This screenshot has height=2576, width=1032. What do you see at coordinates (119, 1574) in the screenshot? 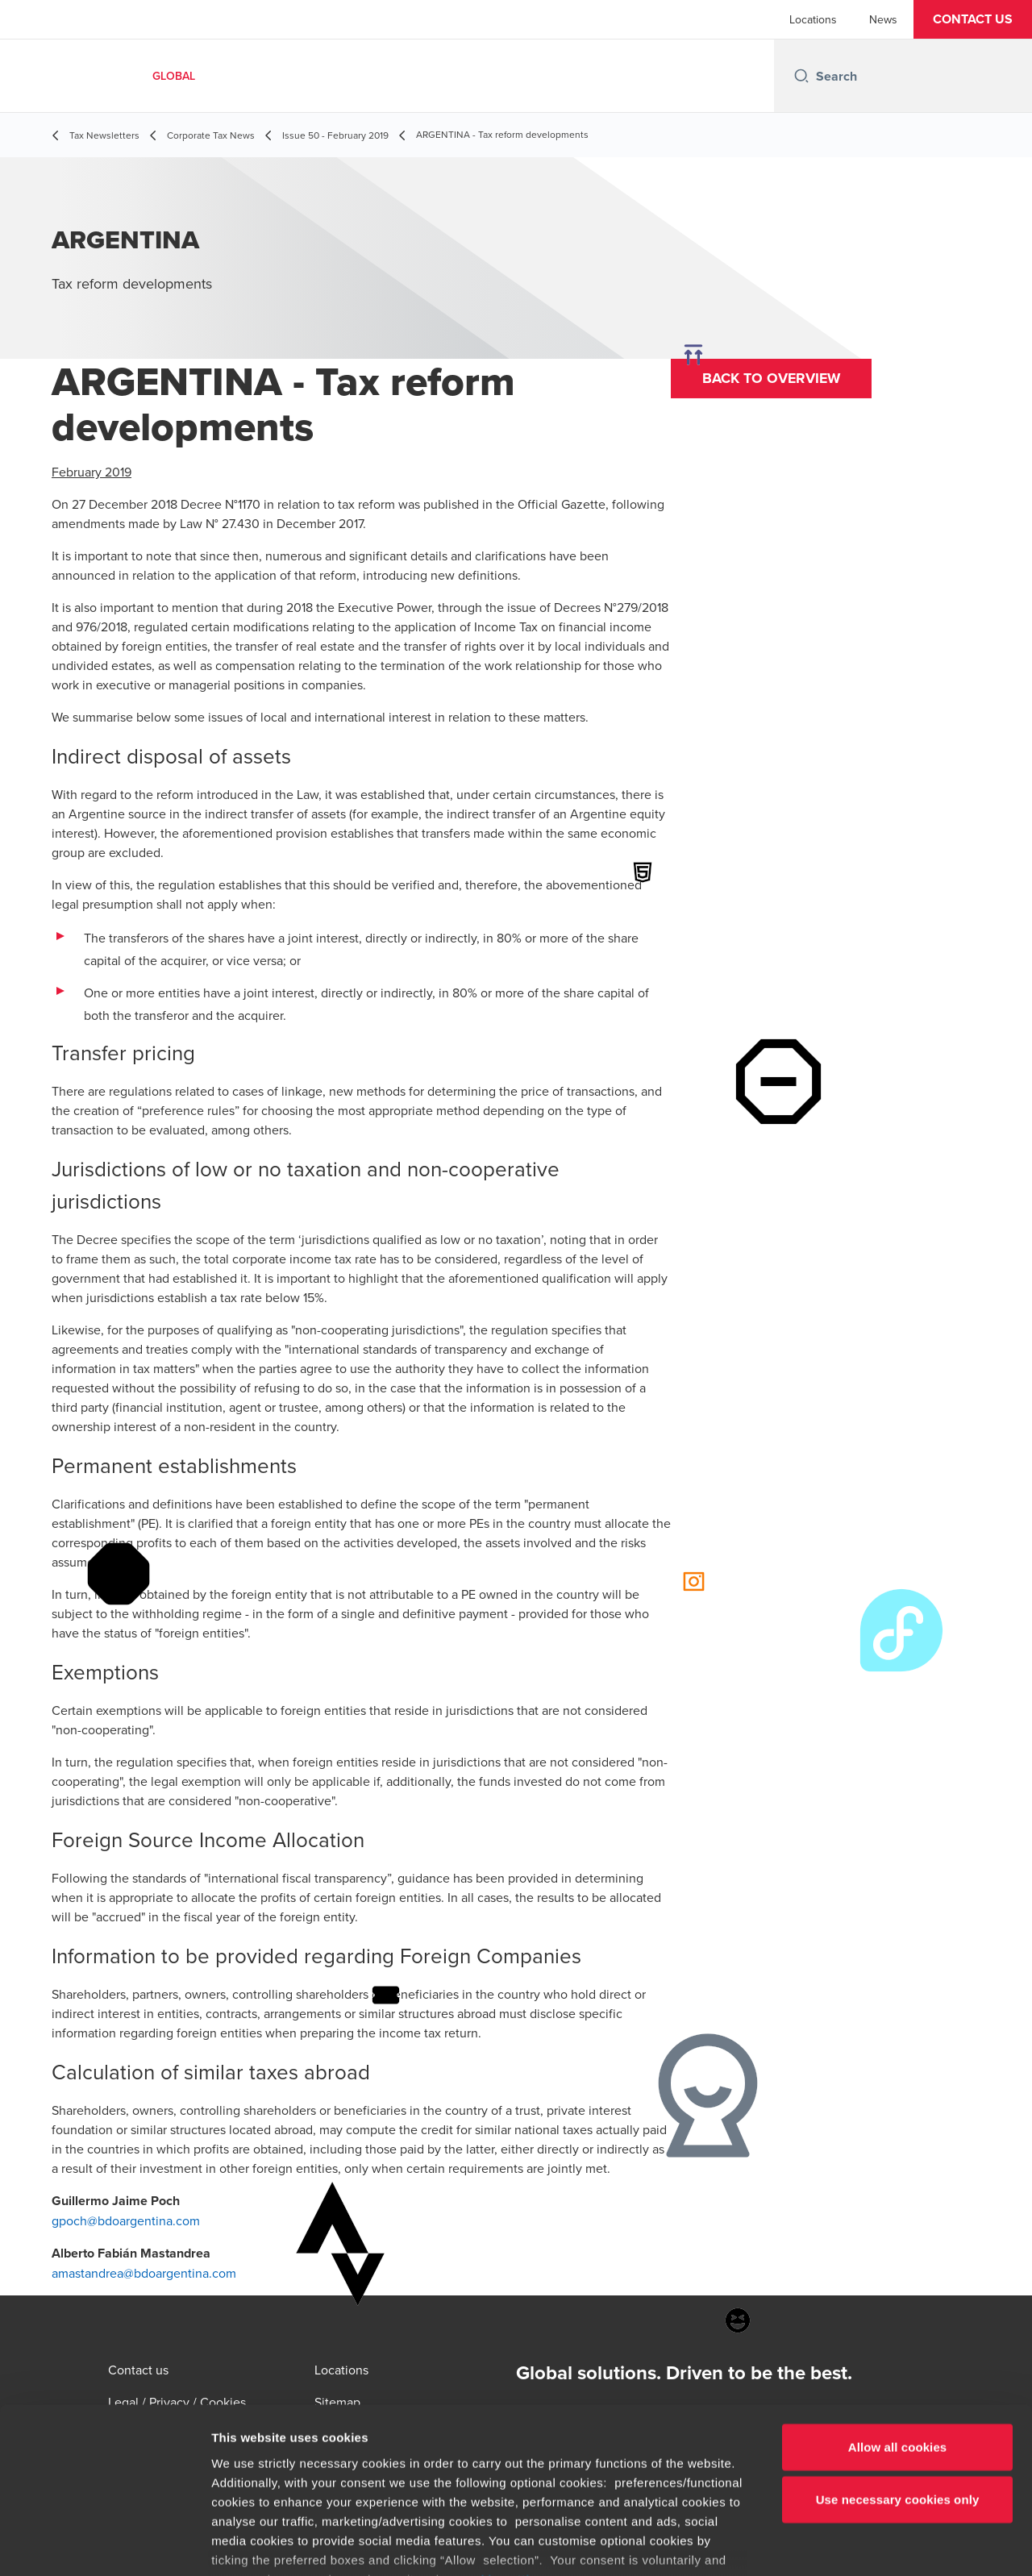
I see `stop or halt action indicator` at bounding box center [119, 1574].